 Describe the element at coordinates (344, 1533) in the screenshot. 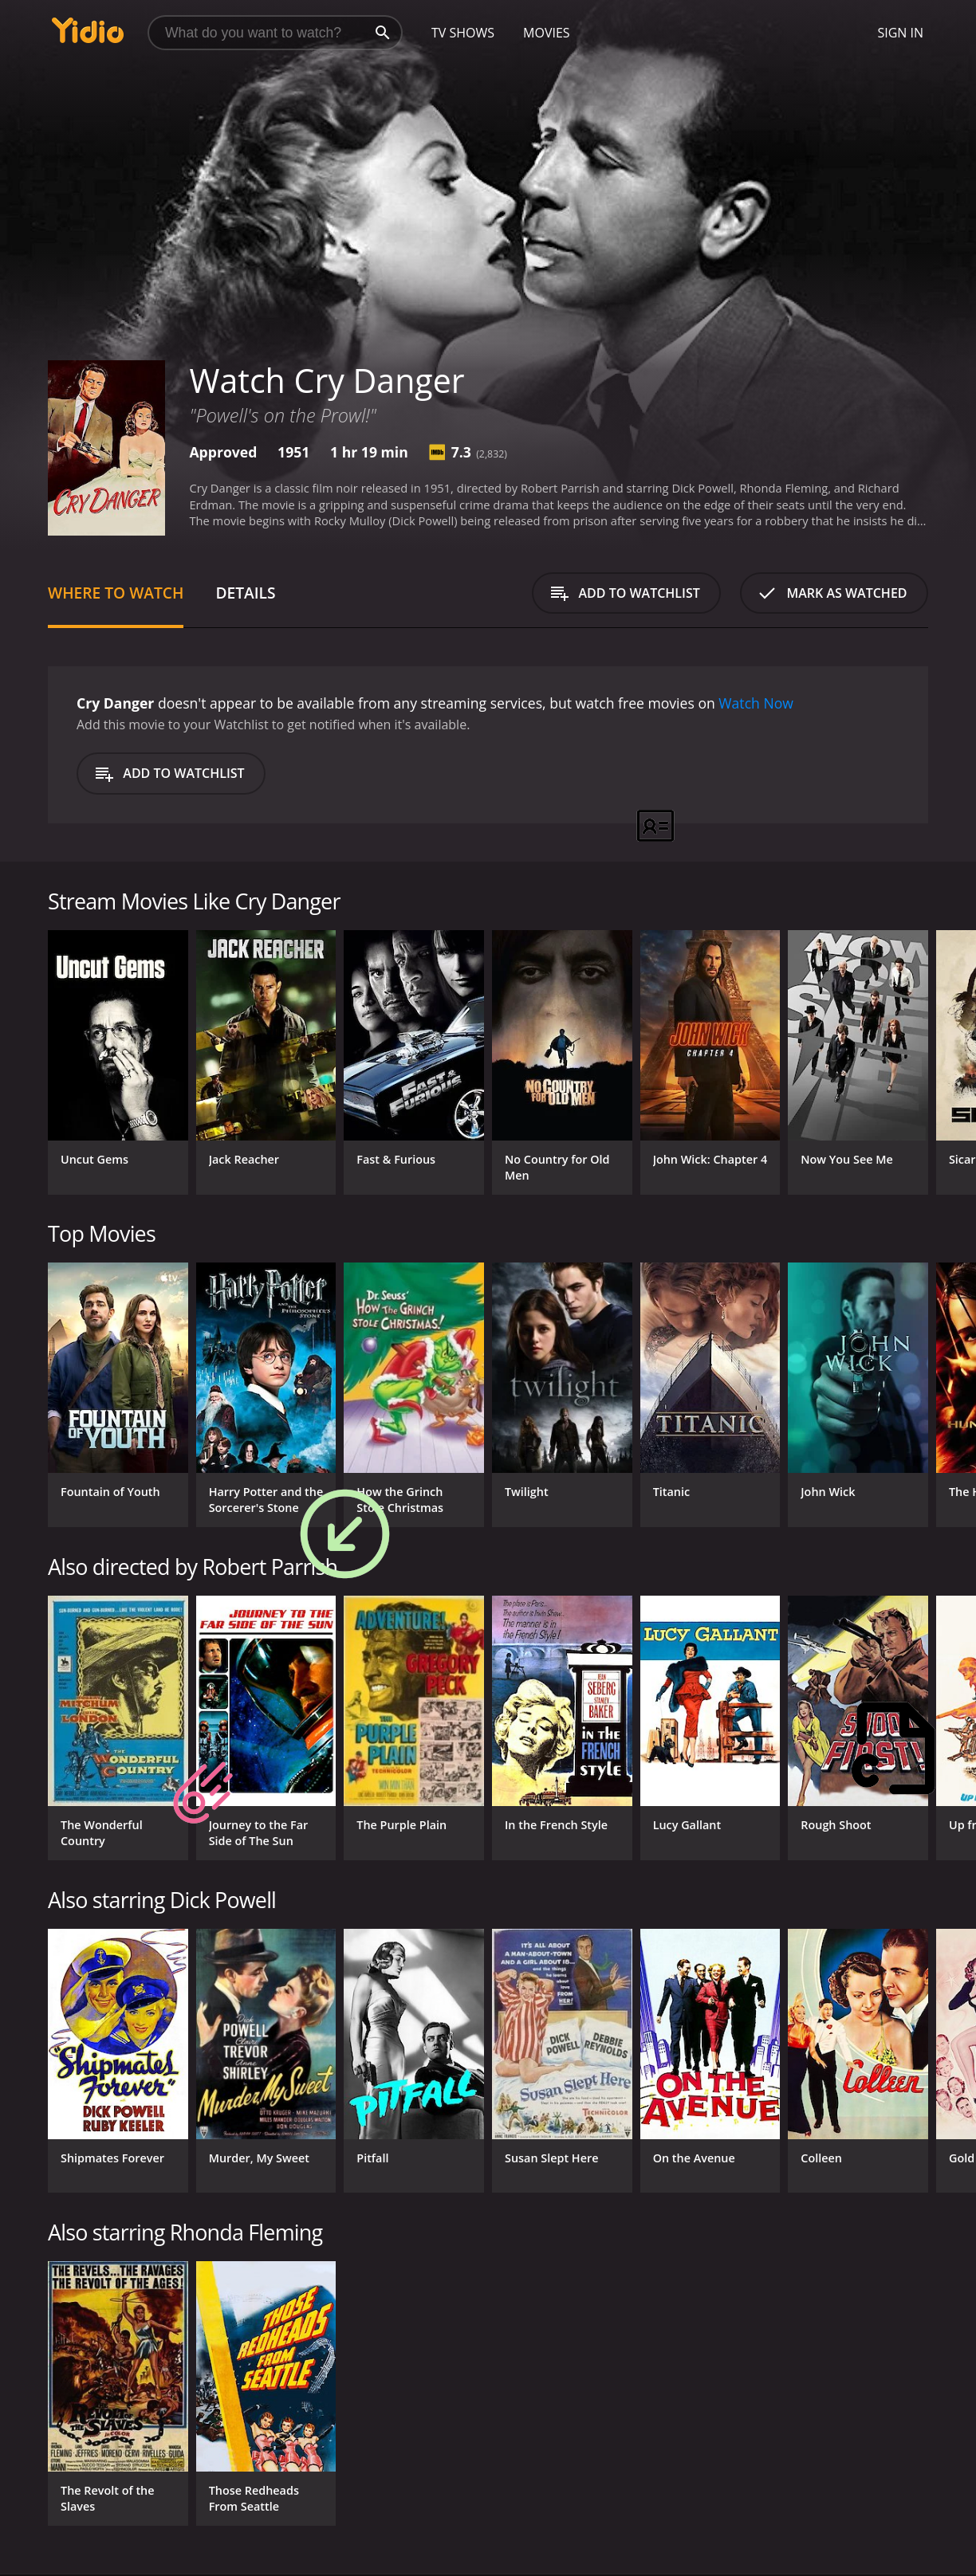

I see `navigate to previous or lower-left content` at that location.